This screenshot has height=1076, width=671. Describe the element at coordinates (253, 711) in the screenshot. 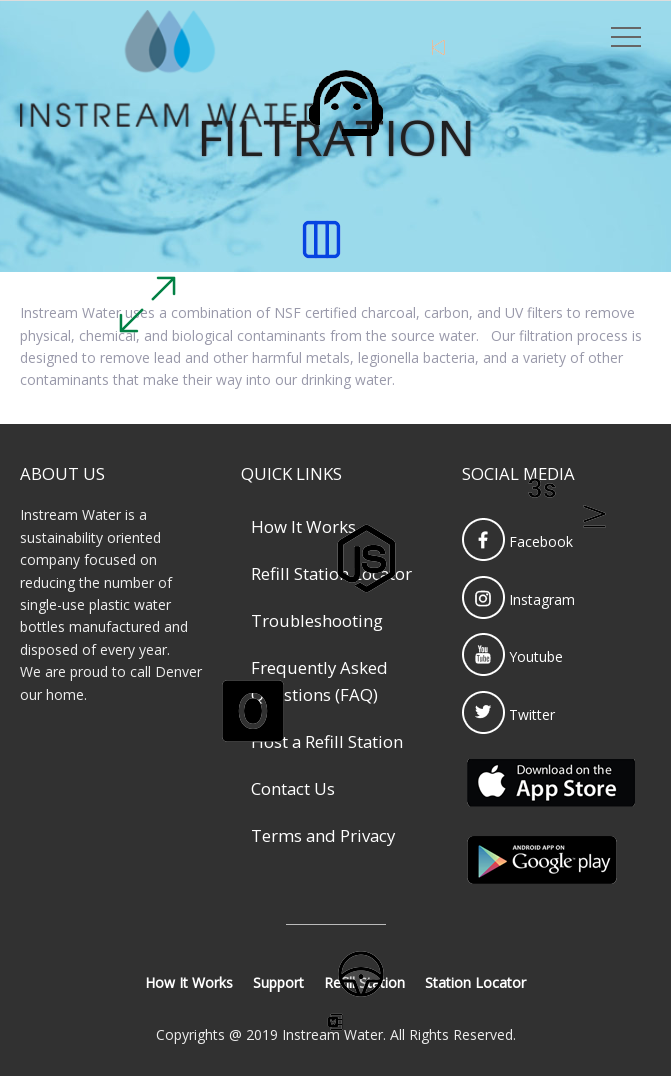

I see `indicates zero or no items` at that location.